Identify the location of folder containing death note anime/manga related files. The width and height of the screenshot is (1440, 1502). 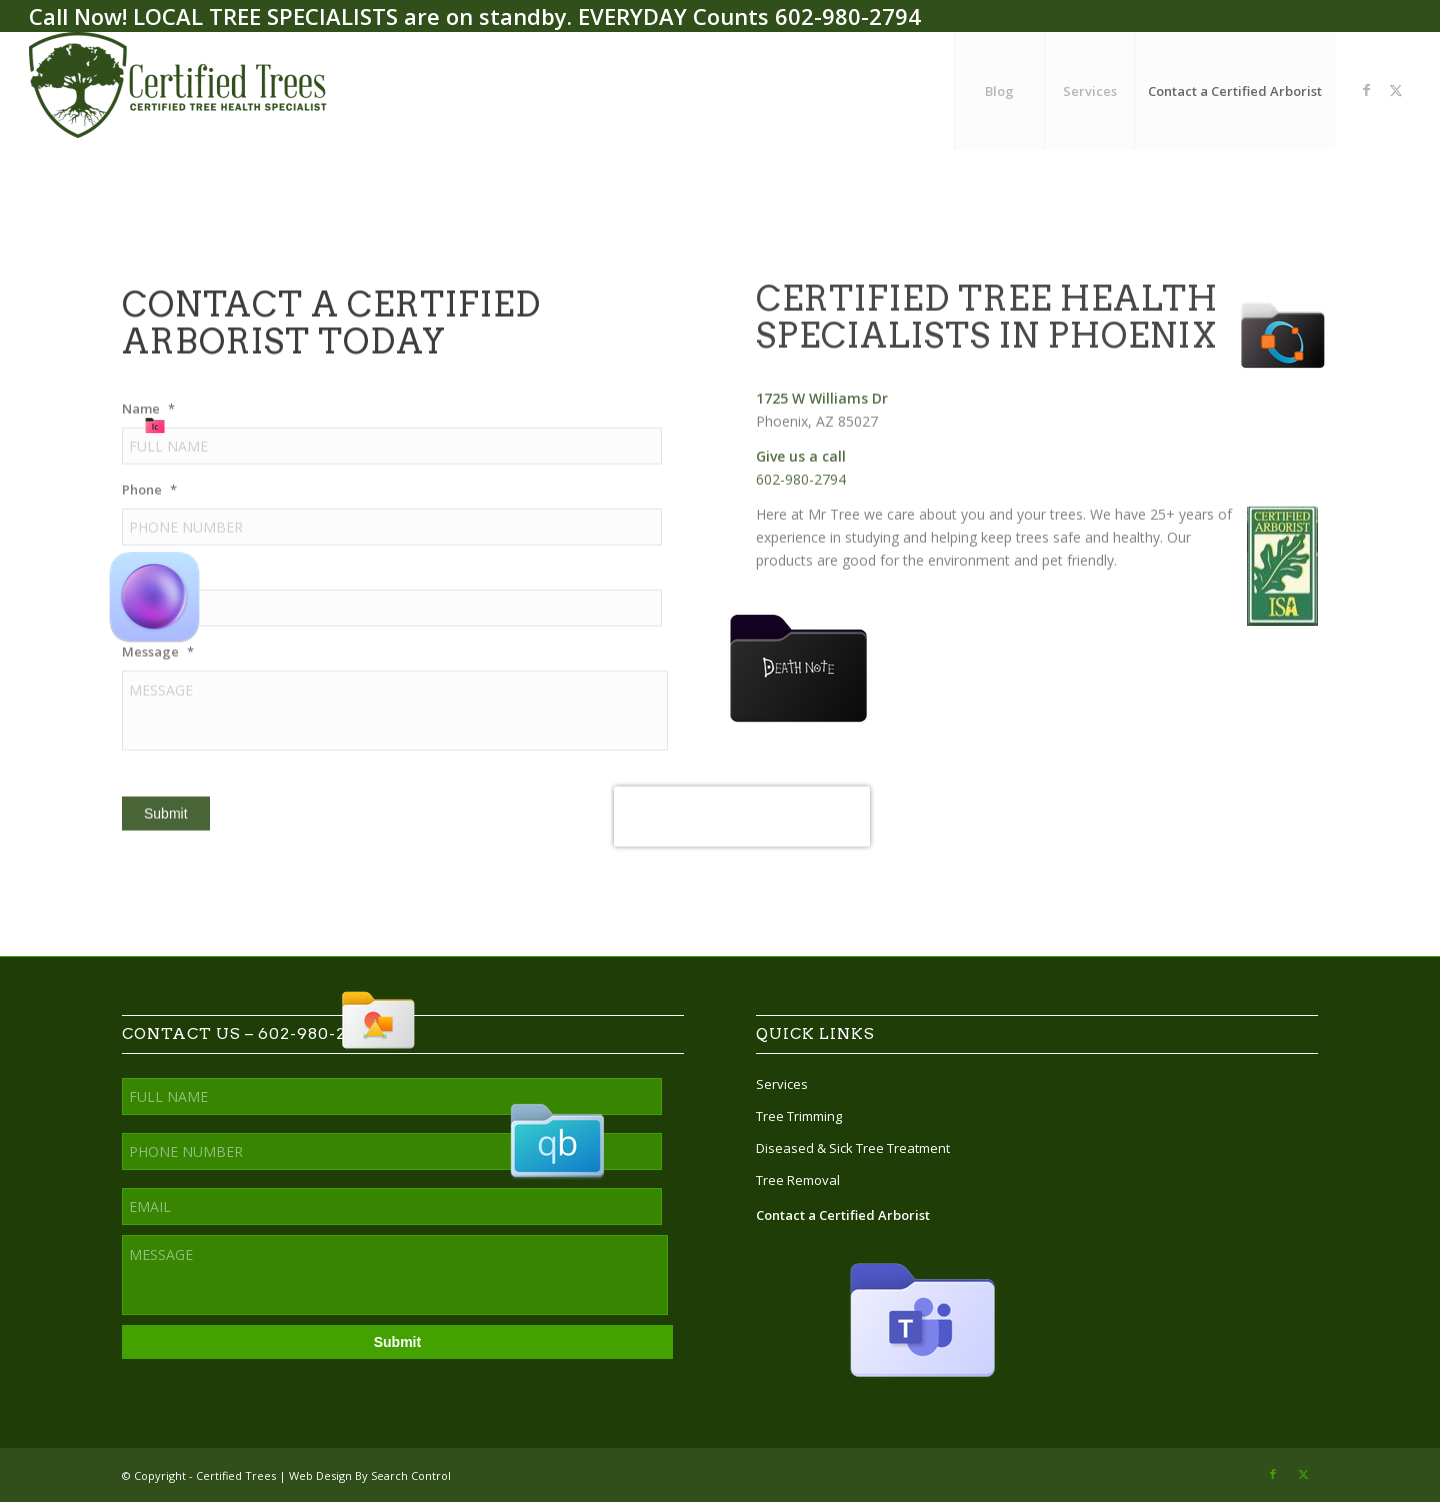
(798, 672).